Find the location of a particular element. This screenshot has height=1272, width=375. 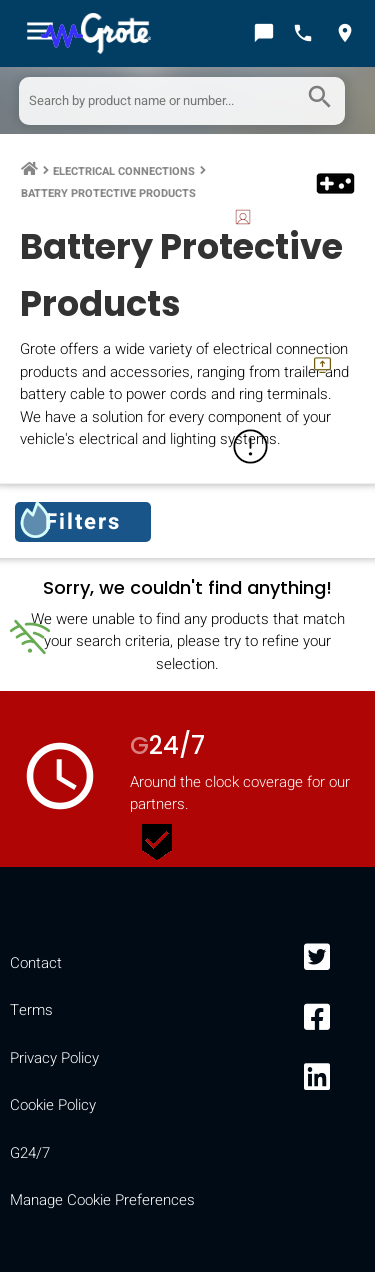

mark location as visited is located at coordinates (157, 842).